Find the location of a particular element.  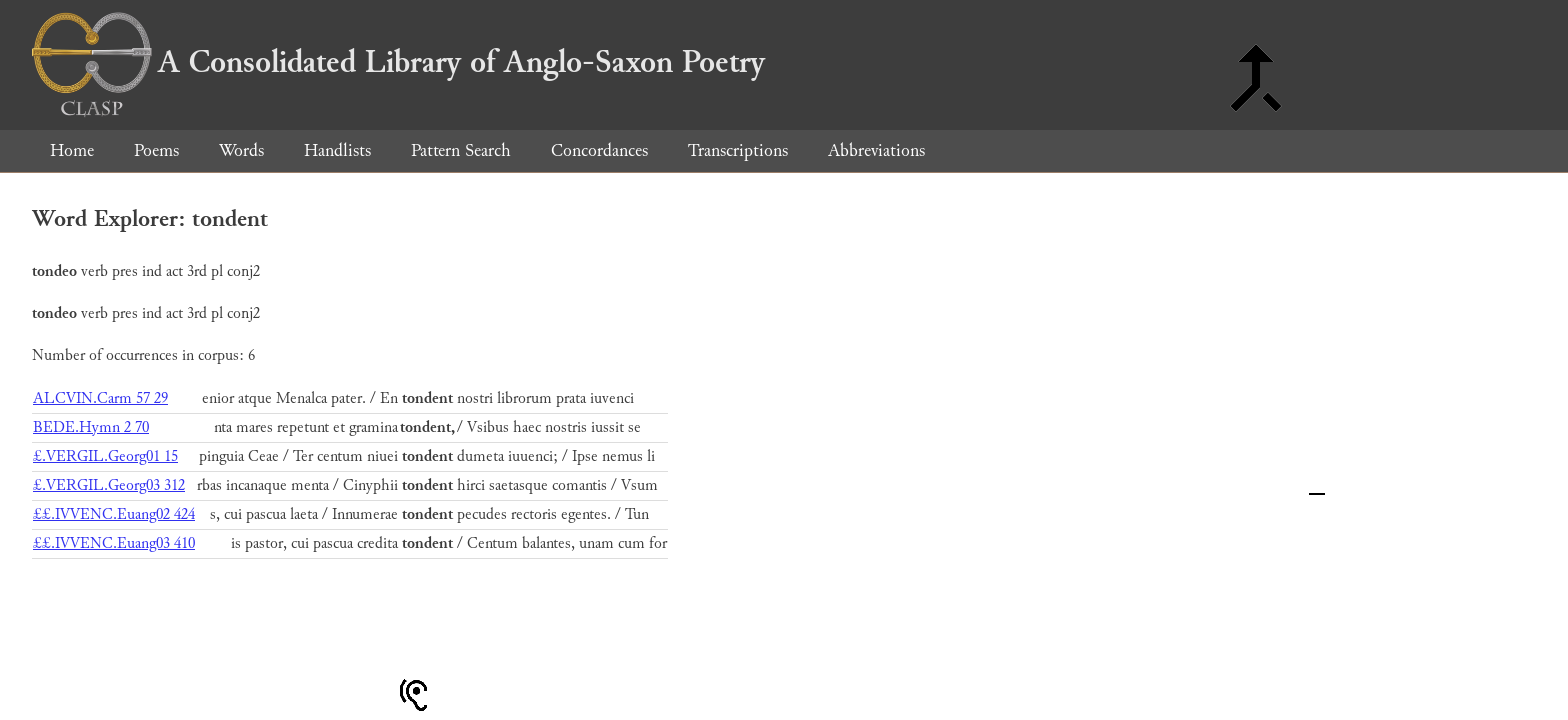

merge two active calls into a conference call is located at coordinates (1256, 78).